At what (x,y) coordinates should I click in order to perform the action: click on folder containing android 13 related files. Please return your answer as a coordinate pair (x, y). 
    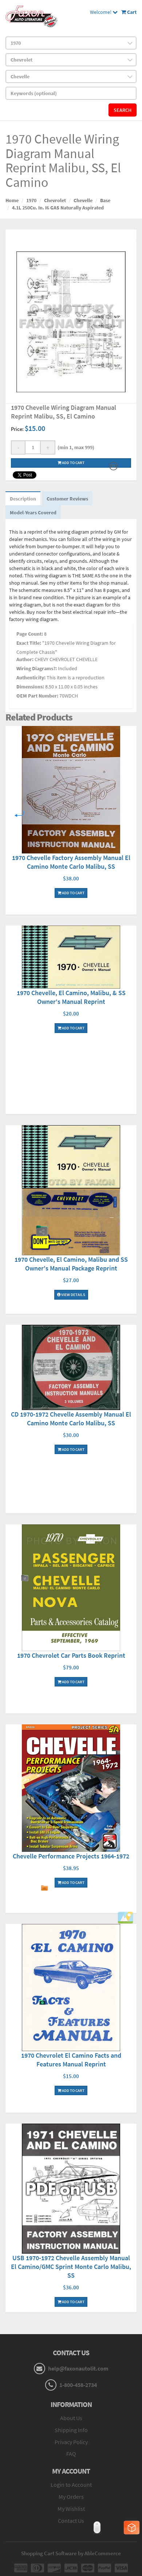
    Looking at the image, I should click on (42, 2002).